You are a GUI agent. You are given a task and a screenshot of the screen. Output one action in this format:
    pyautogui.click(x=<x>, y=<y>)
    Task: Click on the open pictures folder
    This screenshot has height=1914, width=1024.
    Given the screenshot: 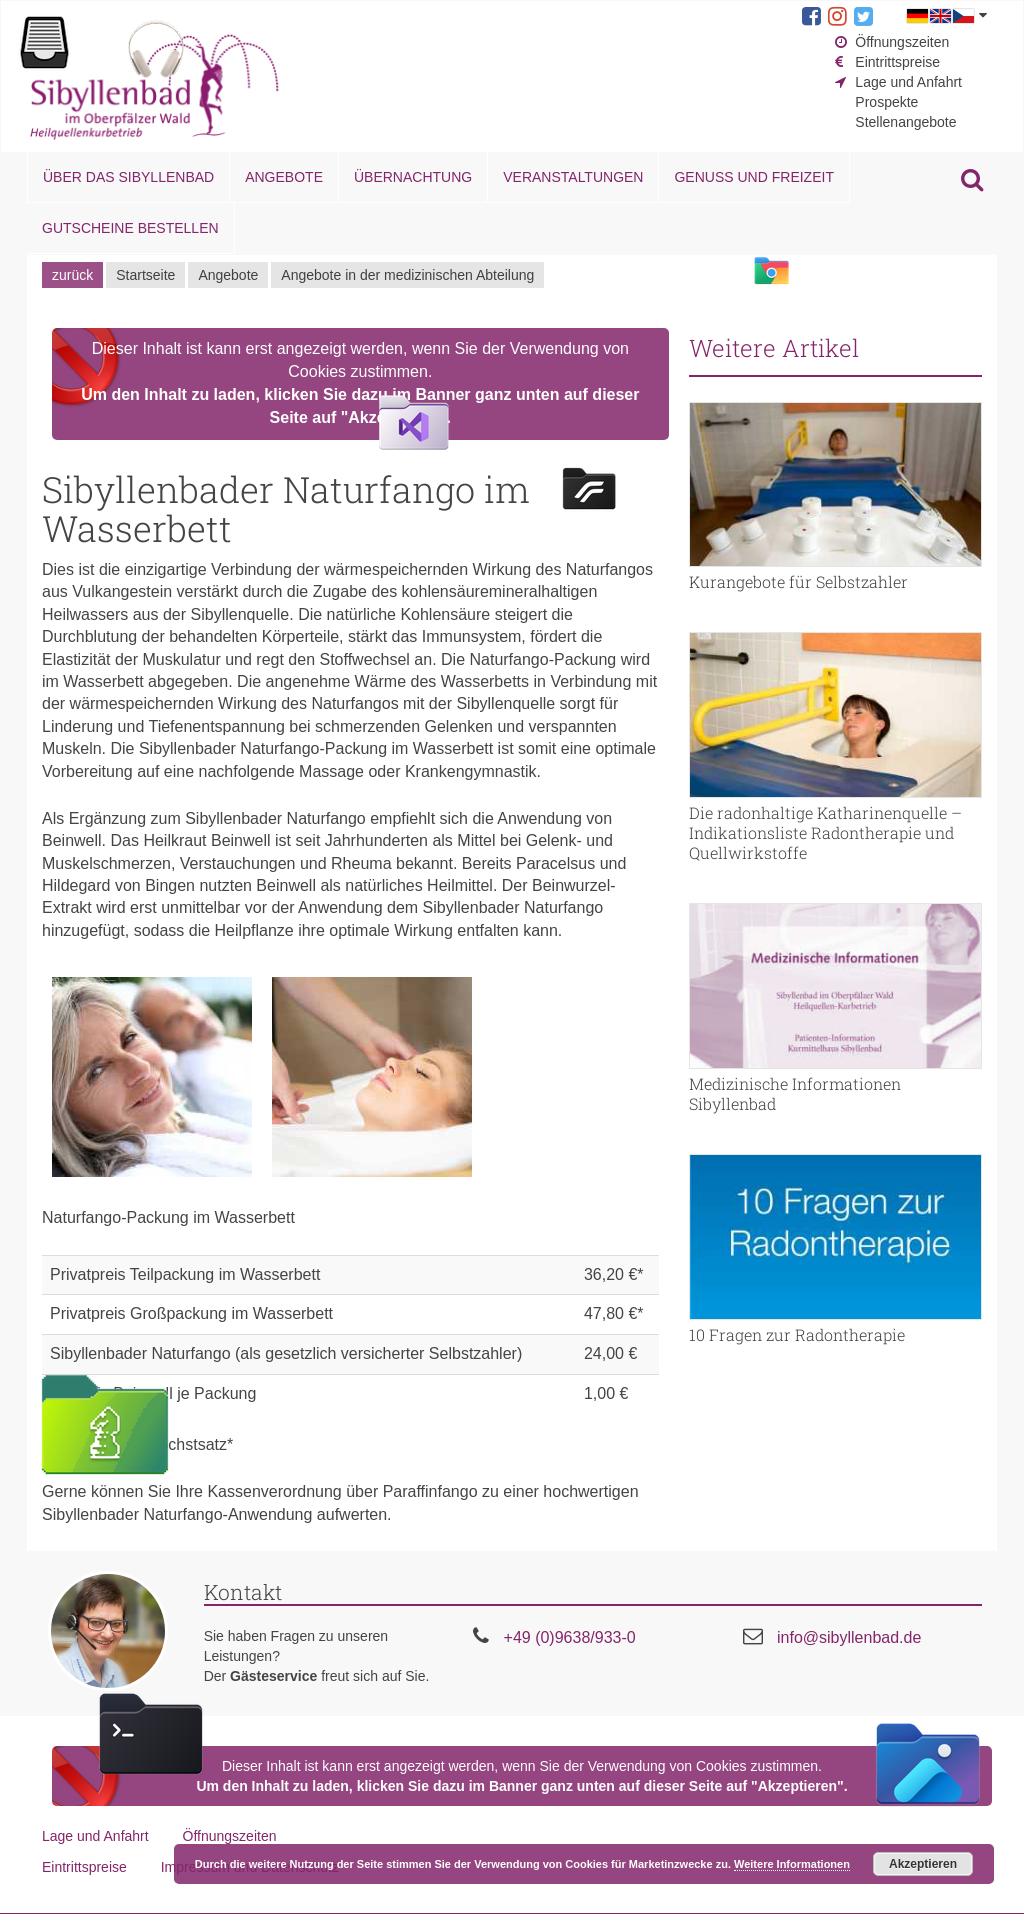 What is the action you would take?
    pyautogui.click(x=927, y=1766)
    